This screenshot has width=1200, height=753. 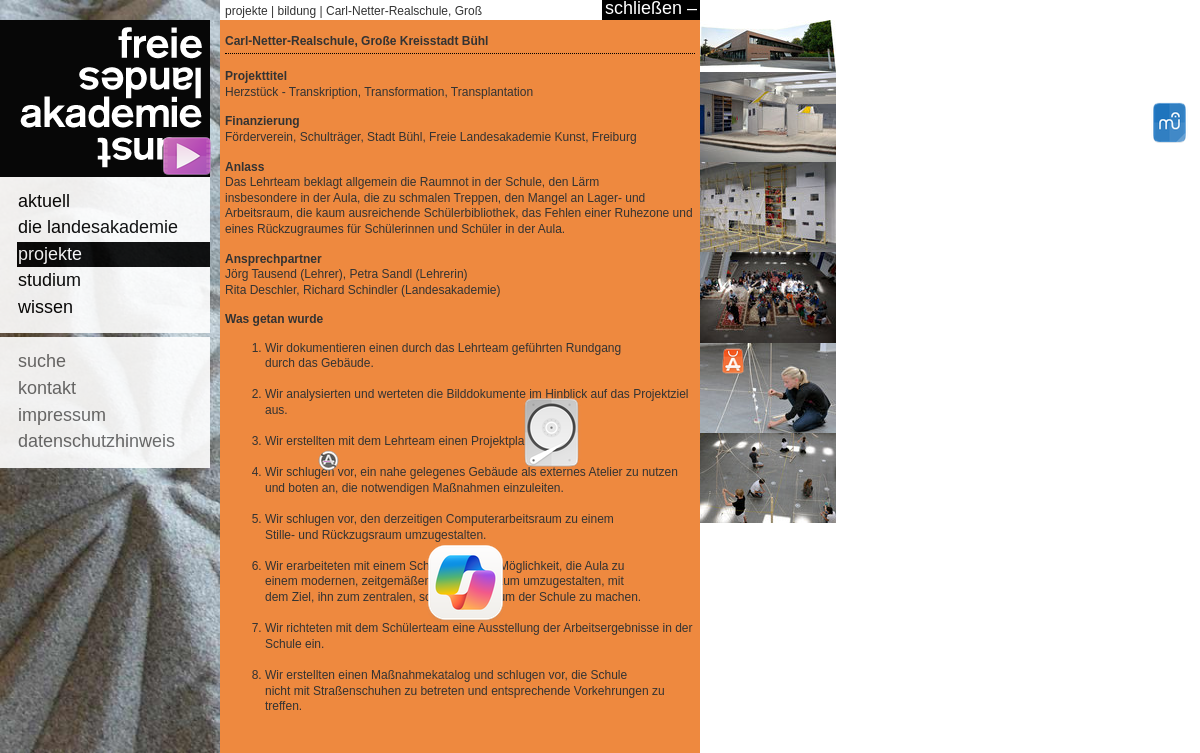 I want to click on open the video player app, so click(x=187, y=156).